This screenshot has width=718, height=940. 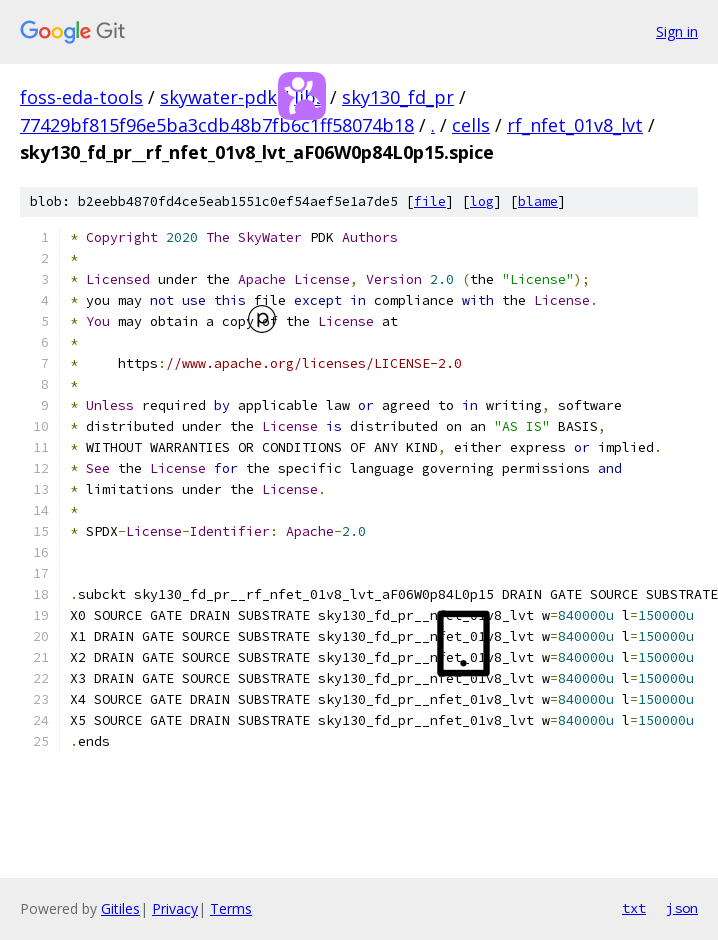 What do you see at coordinates (302, 96) in the screenshot?
I see `open the Dianping app` at bounding box center [302, 96].